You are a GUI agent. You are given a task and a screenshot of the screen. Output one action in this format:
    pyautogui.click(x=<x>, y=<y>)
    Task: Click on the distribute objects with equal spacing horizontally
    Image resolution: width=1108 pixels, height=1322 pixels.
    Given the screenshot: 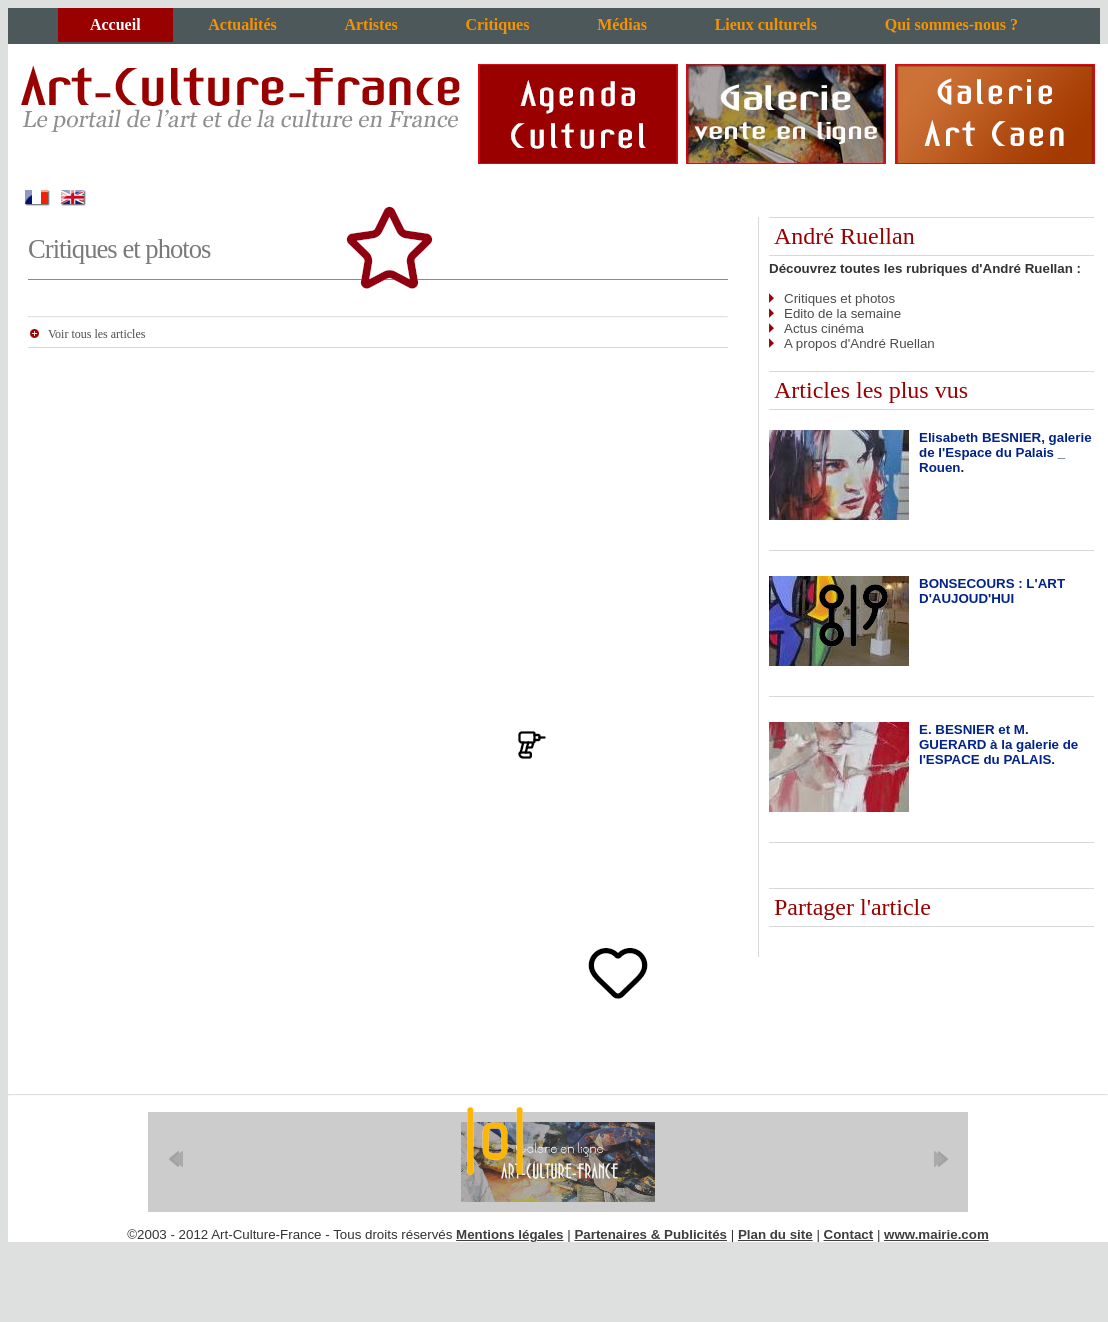 What is the action you would take?
    pyautogui.click(x=495, y=1141)
    